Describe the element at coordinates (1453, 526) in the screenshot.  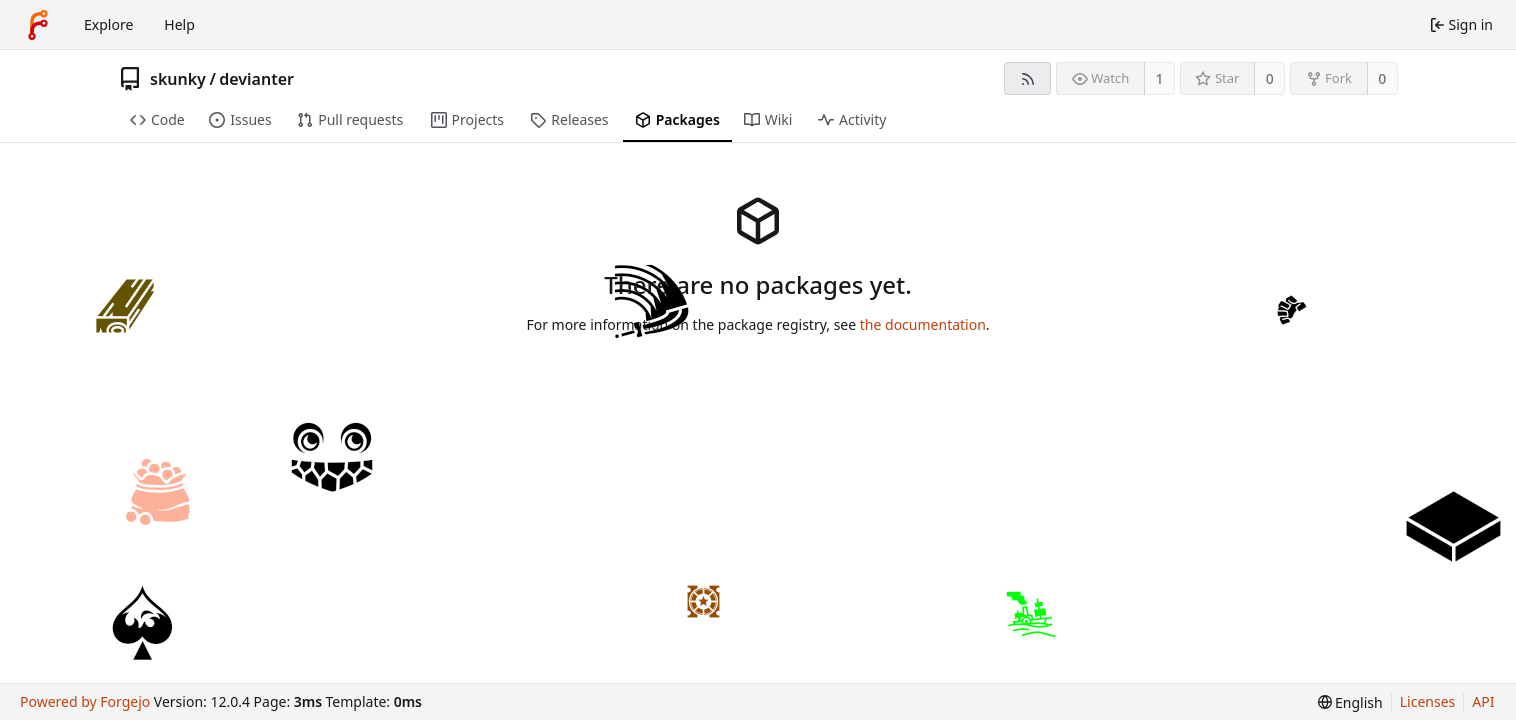
I see `place a flat platform in the level editor` at that location.